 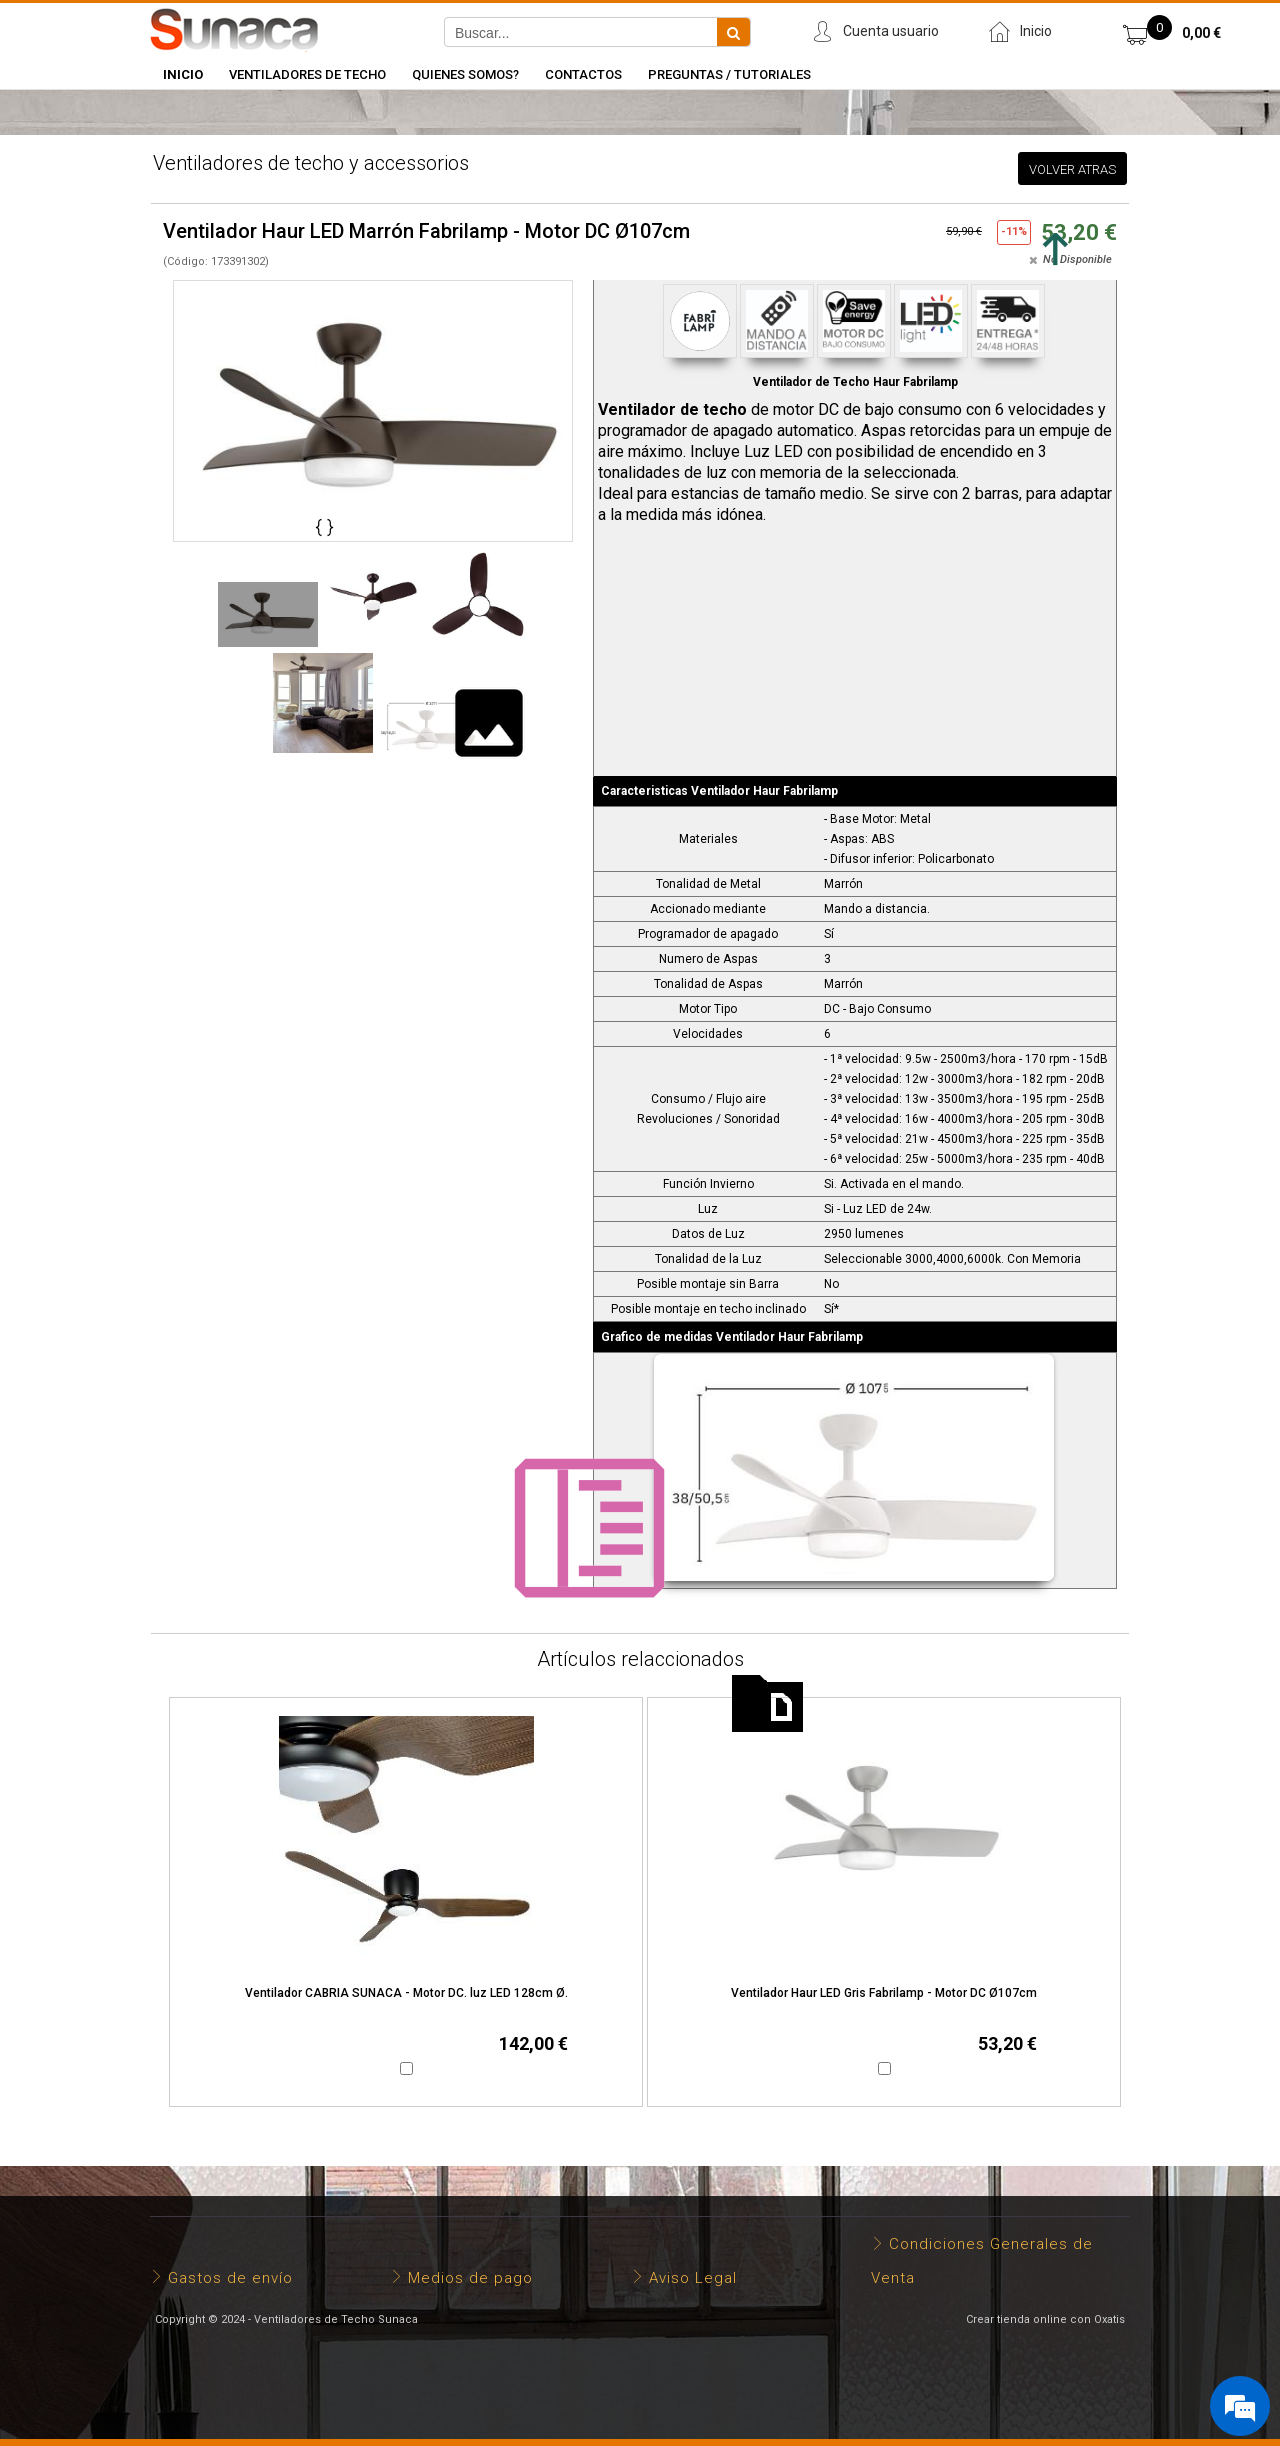 What do you see at coordinates (489, 723) in the screenshot?
I see `insert or add an image` at bounding box center [489, 723].